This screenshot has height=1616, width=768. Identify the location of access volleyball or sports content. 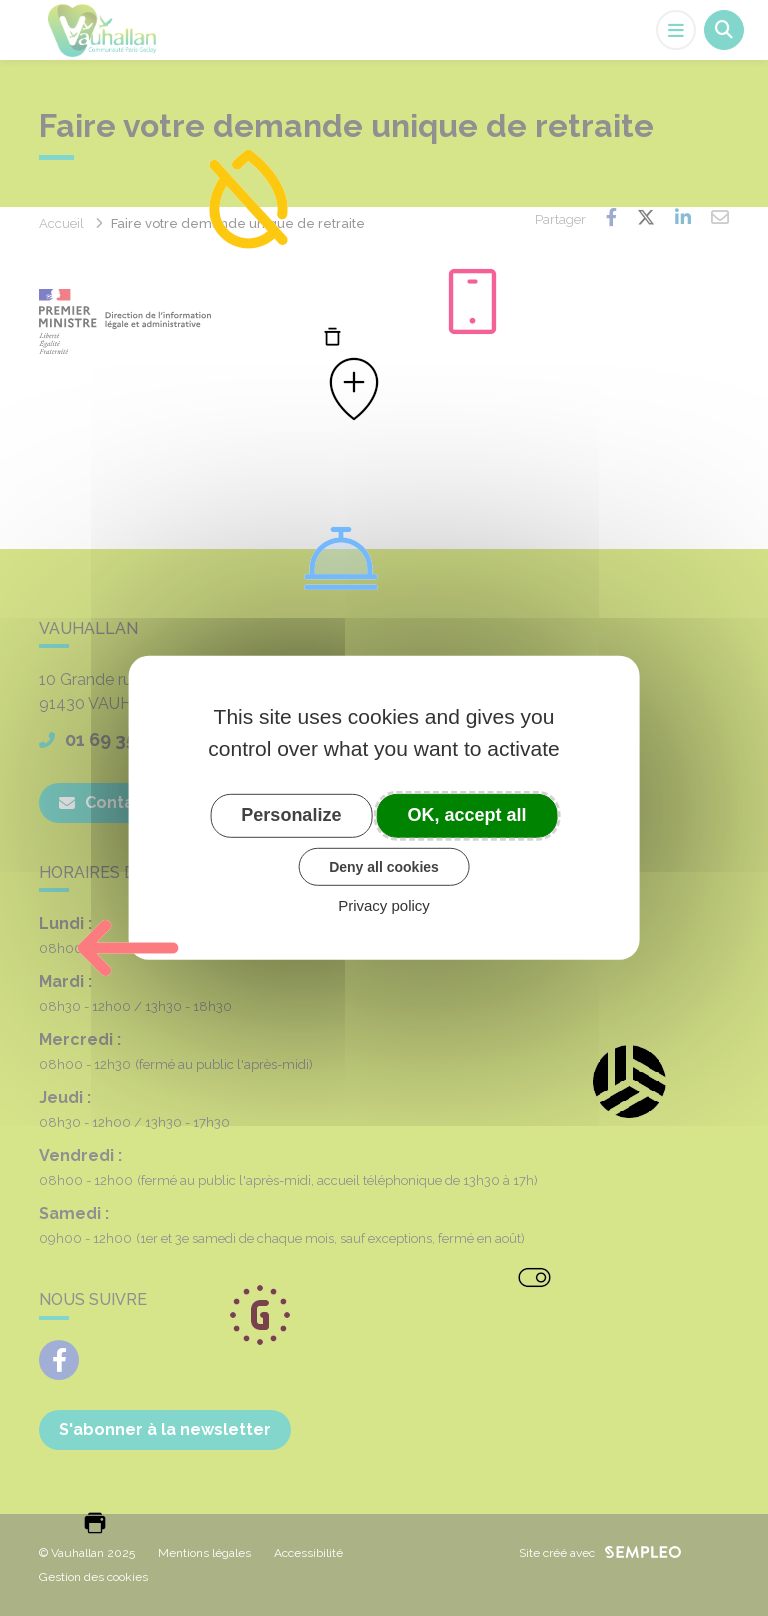
(629, 1081).